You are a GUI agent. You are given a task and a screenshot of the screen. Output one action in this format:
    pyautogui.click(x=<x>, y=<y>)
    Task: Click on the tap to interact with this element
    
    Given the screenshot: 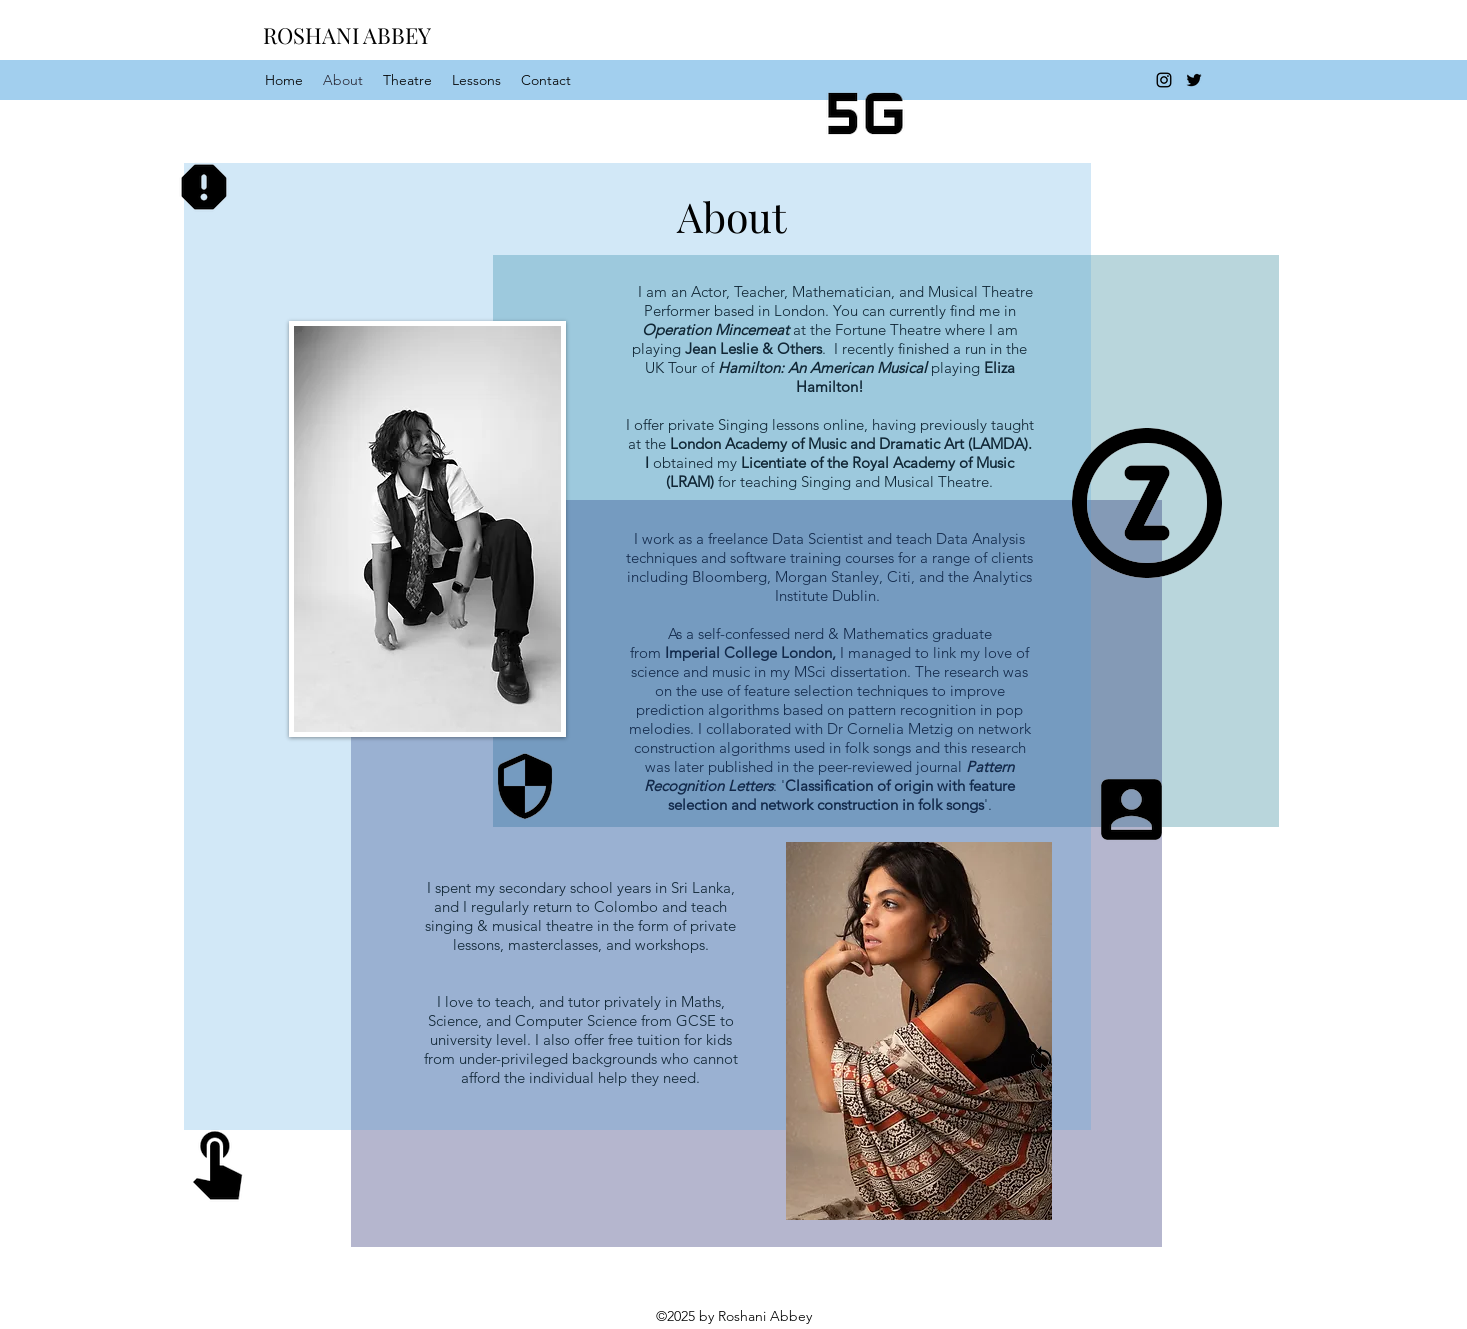 What is the action you would take?
    pyautogui.click(x=219, y=1167)
    